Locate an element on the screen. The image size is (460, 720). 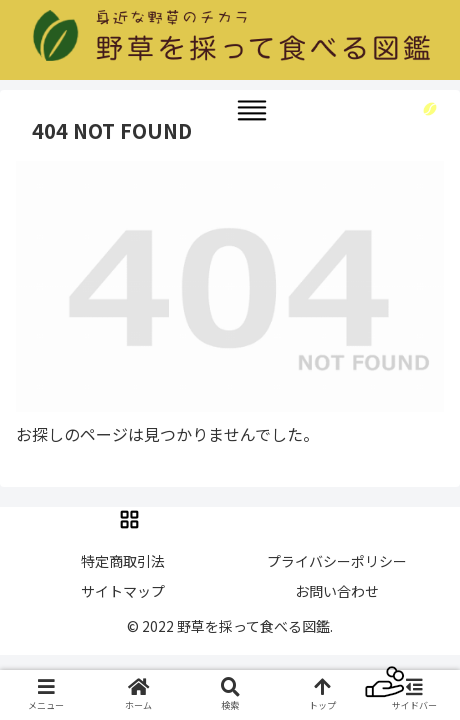
open app grid or launcher is located at coordinates (129, 519).